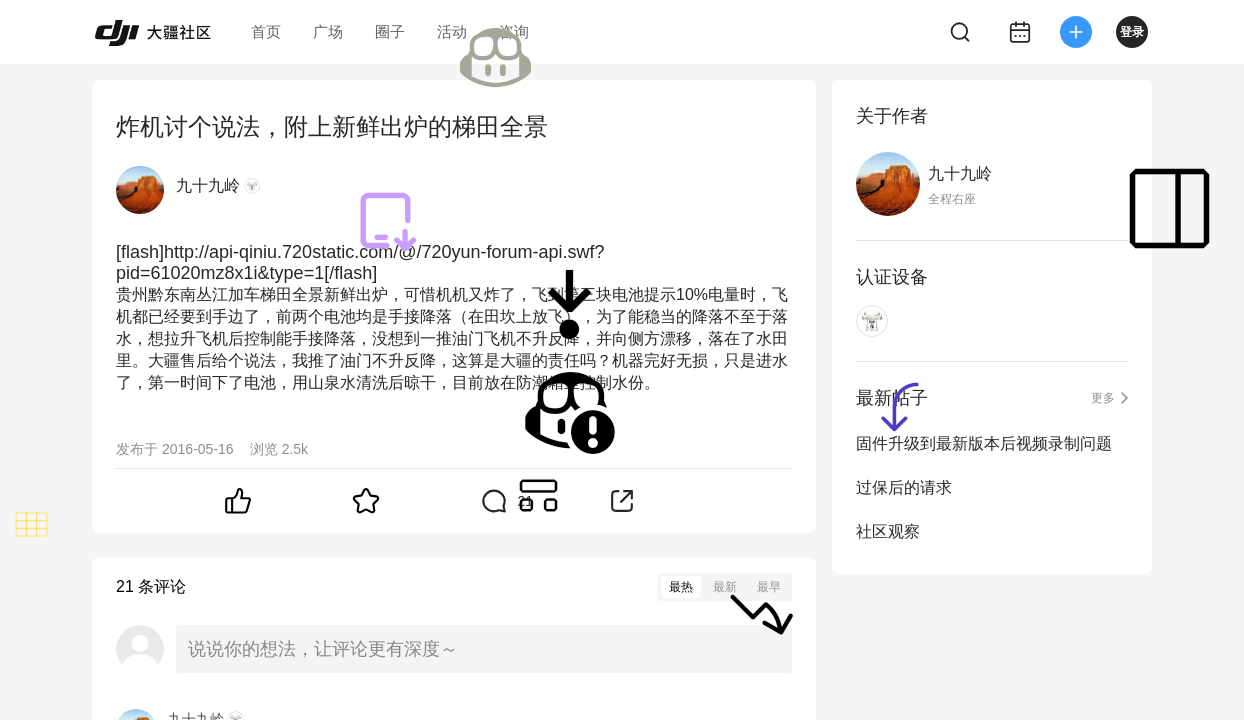 This screenshot has height=720, width=1244. Describe the element at coordinates (495, 57) in the screenshot. I see `access GitHub Copilot AI assistant` at that location.